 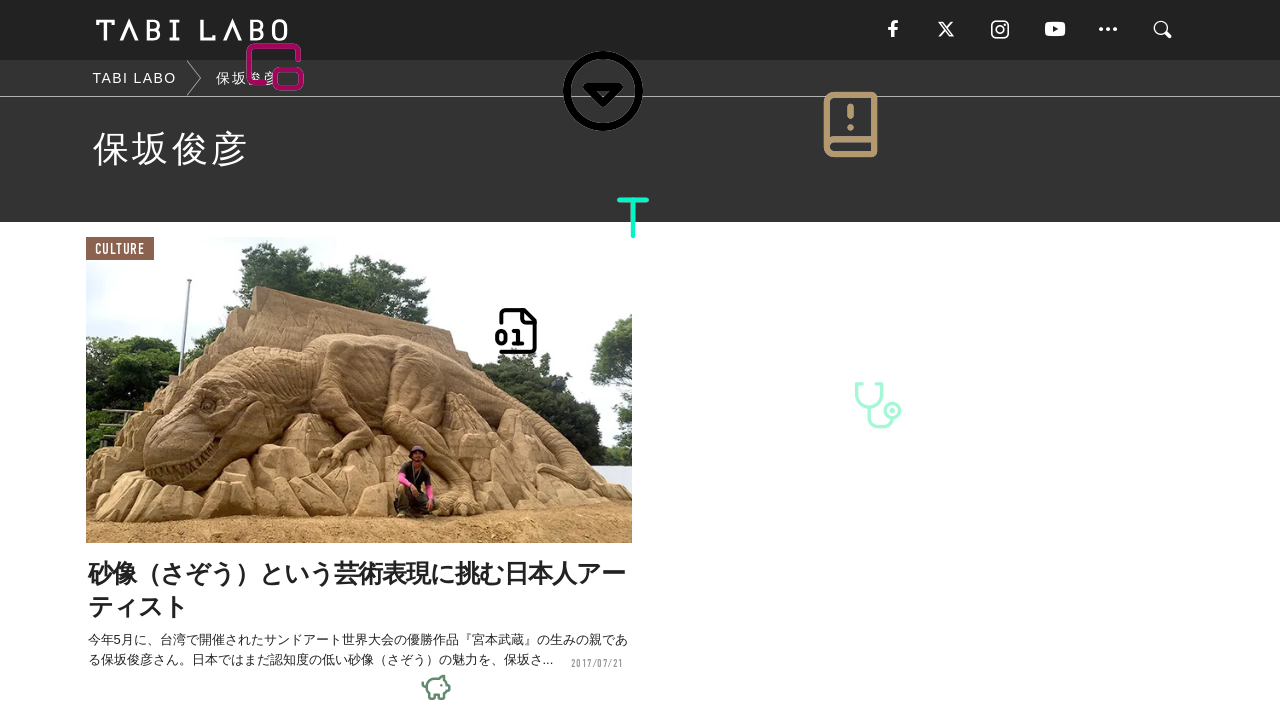 I want to click on view a binary or data file, so click(x=518, y=331).